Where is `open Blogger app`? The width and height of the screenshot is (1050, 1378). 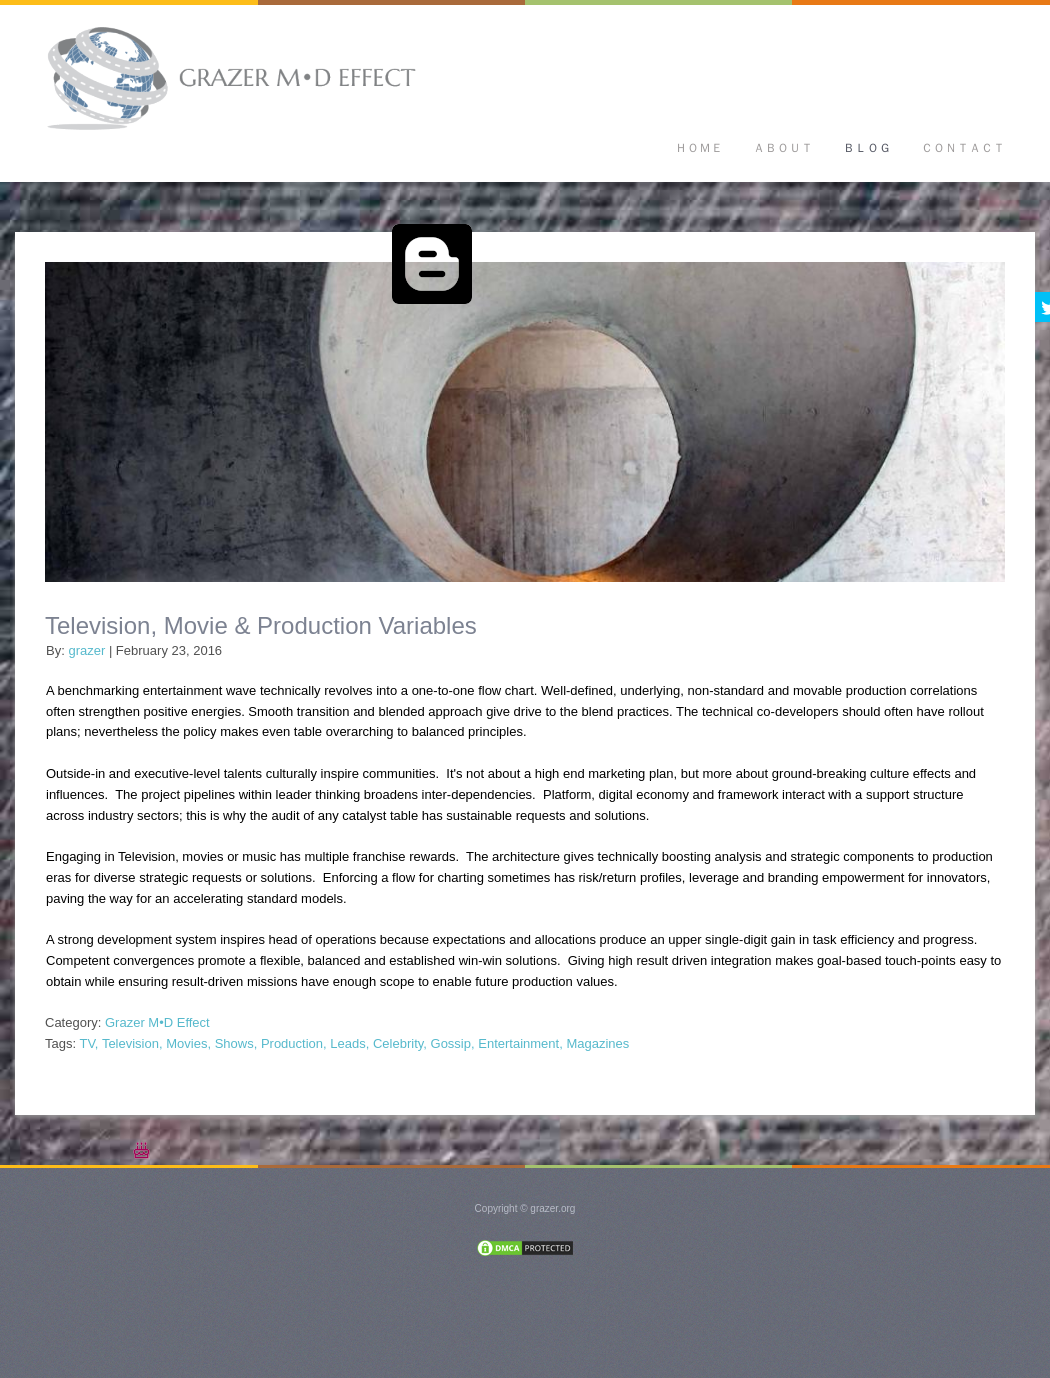 open Blogger app is located at coordinates (432, 264).